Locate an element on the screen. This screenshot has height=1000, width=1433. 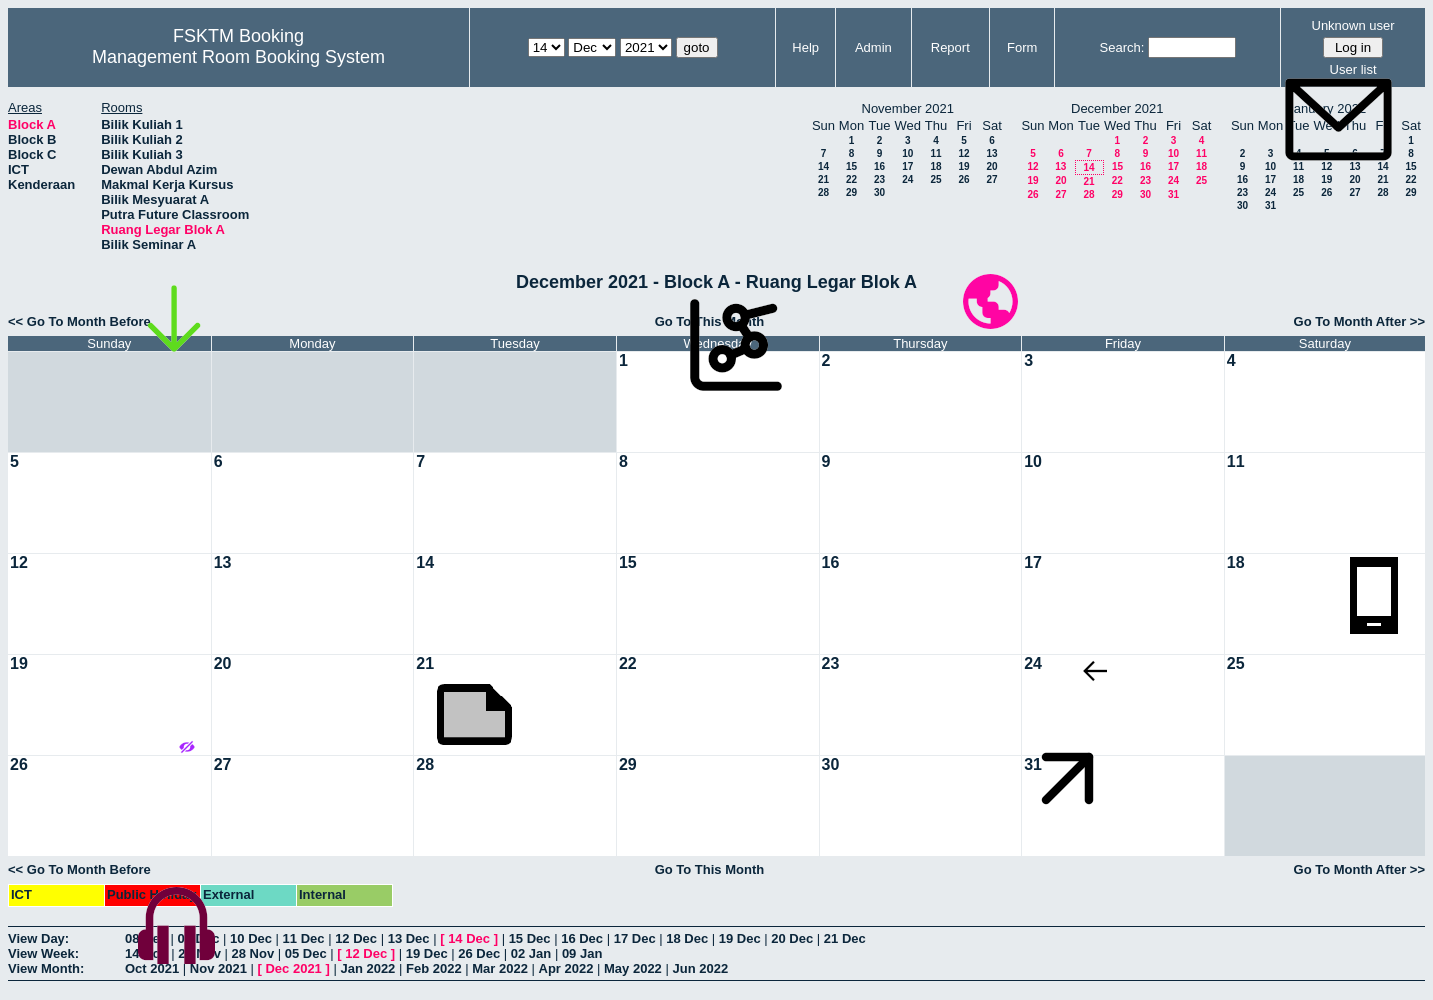
create a new note is located at coordinates (474, 714).